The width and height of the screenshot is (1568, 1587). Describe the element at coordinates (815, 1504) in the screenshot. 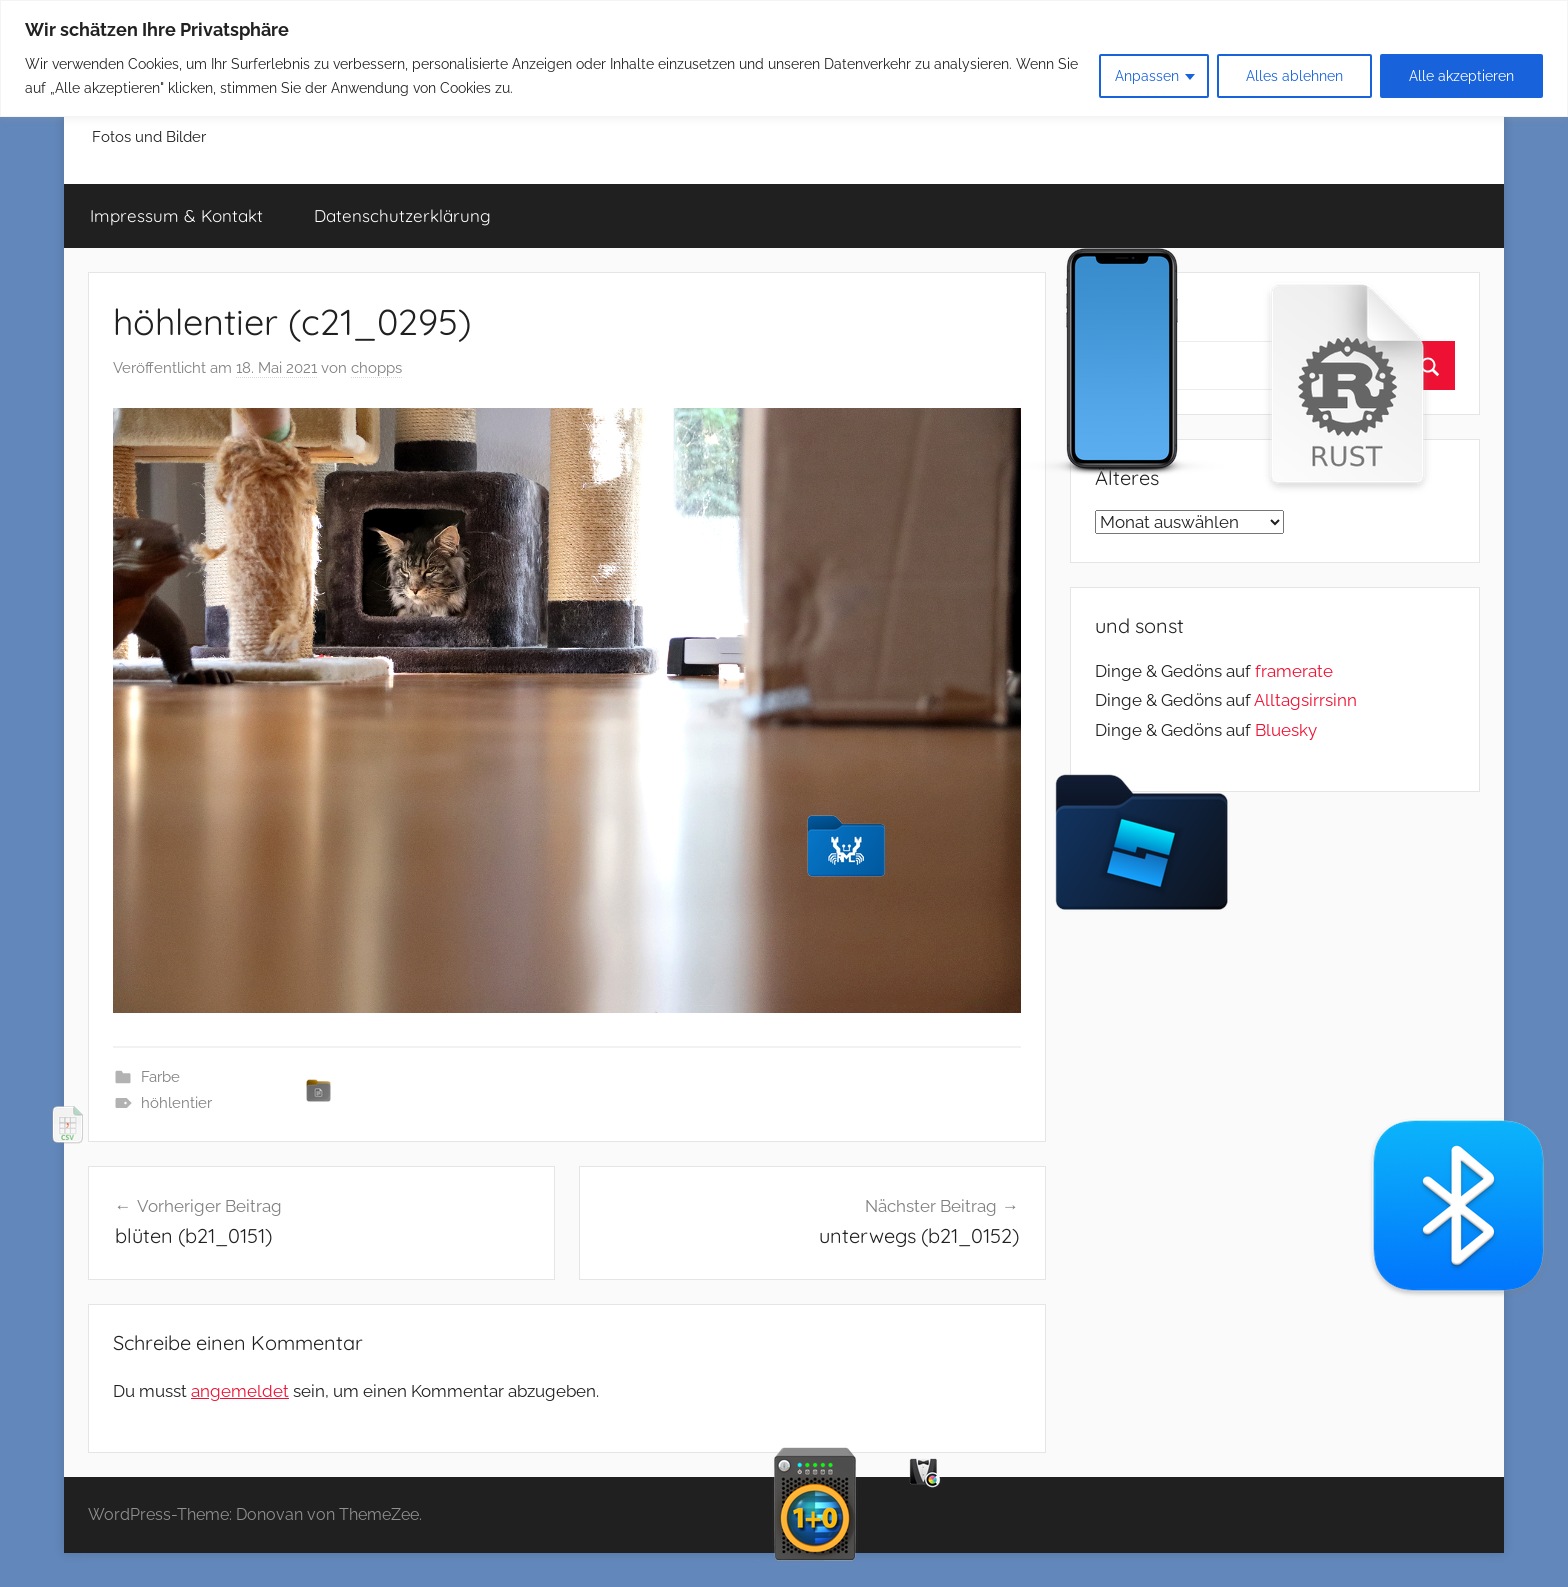

I see `access RAID 10 storage configuration settings` at that location.